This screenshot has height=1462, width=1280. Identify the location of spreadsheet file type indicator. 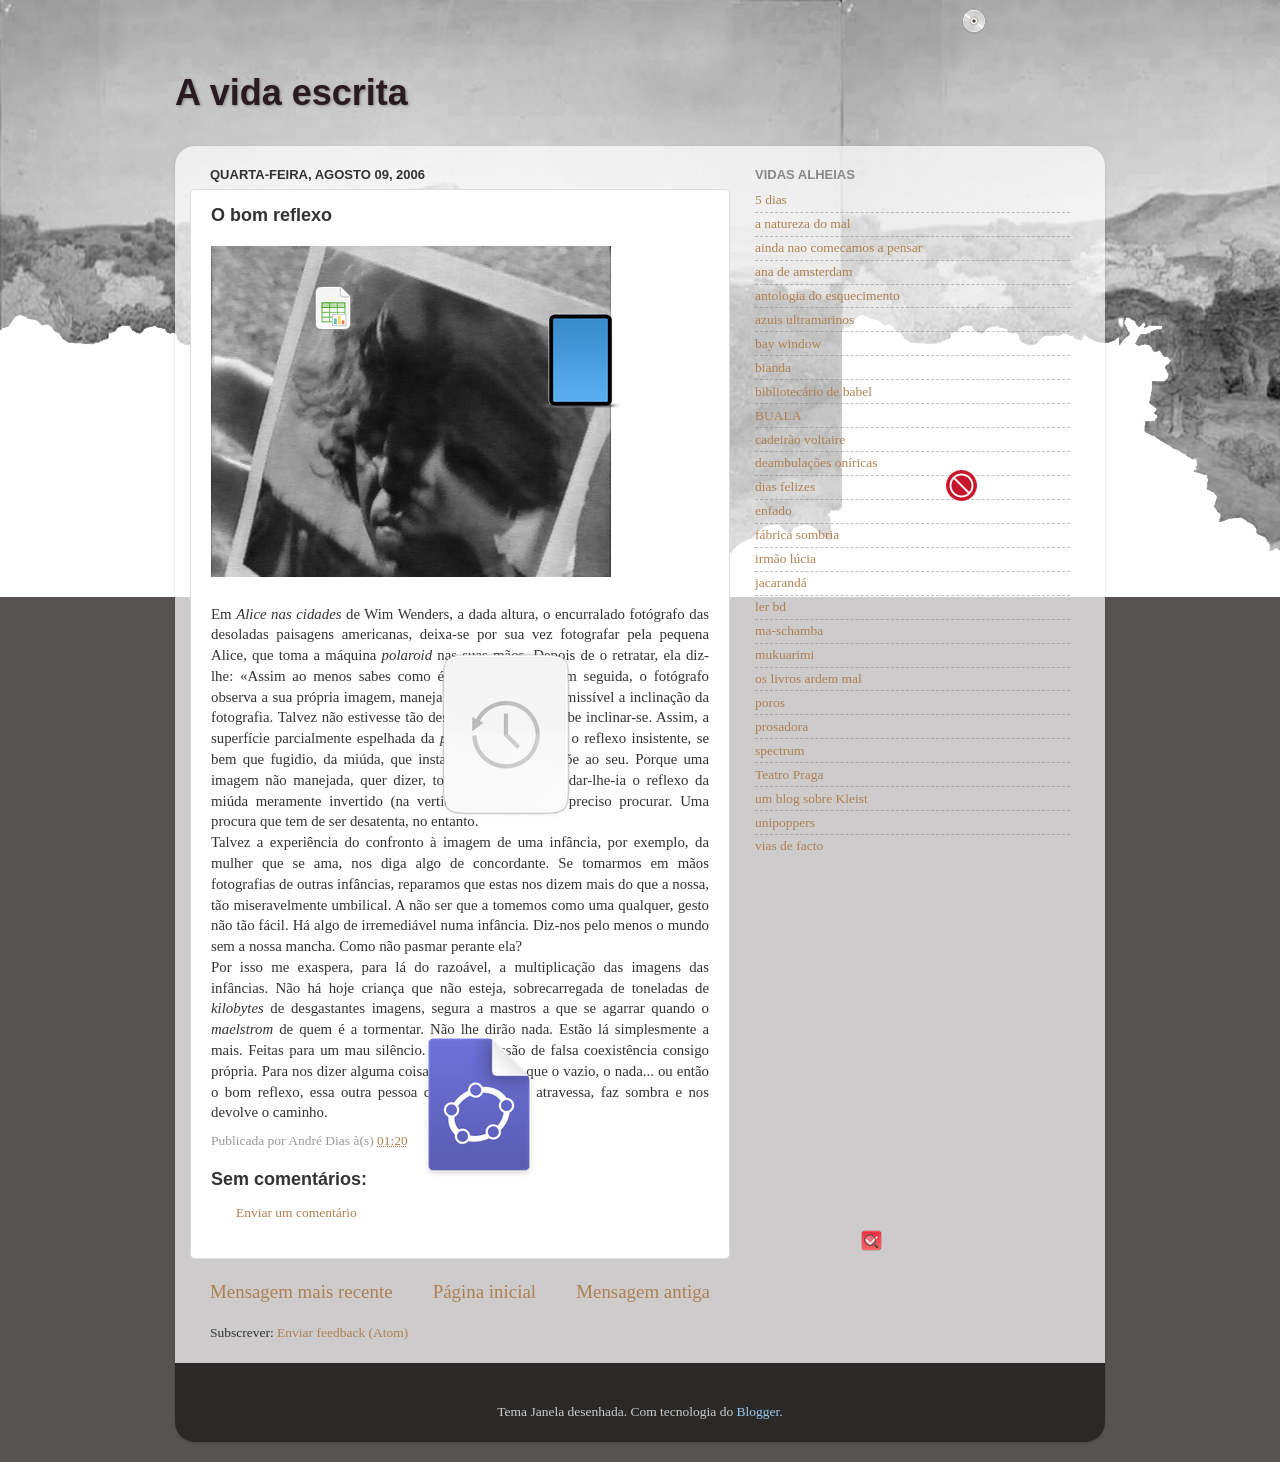
(333, 308).